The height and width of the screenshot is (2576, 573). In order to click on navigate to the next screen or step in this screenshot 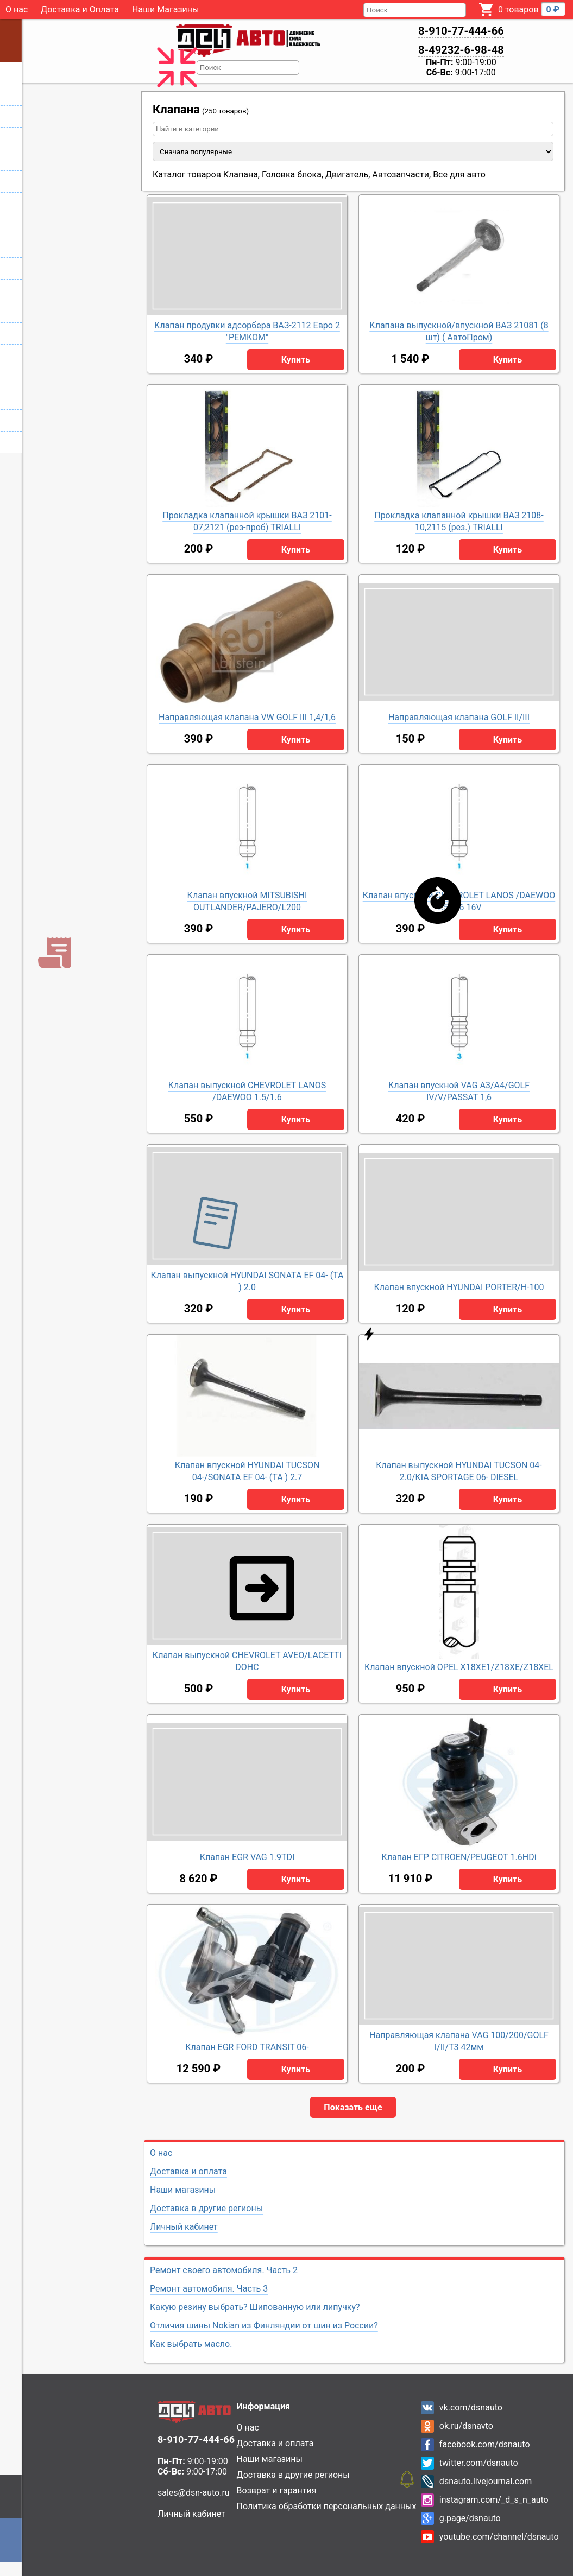, I will do `click(262, 1588)`.